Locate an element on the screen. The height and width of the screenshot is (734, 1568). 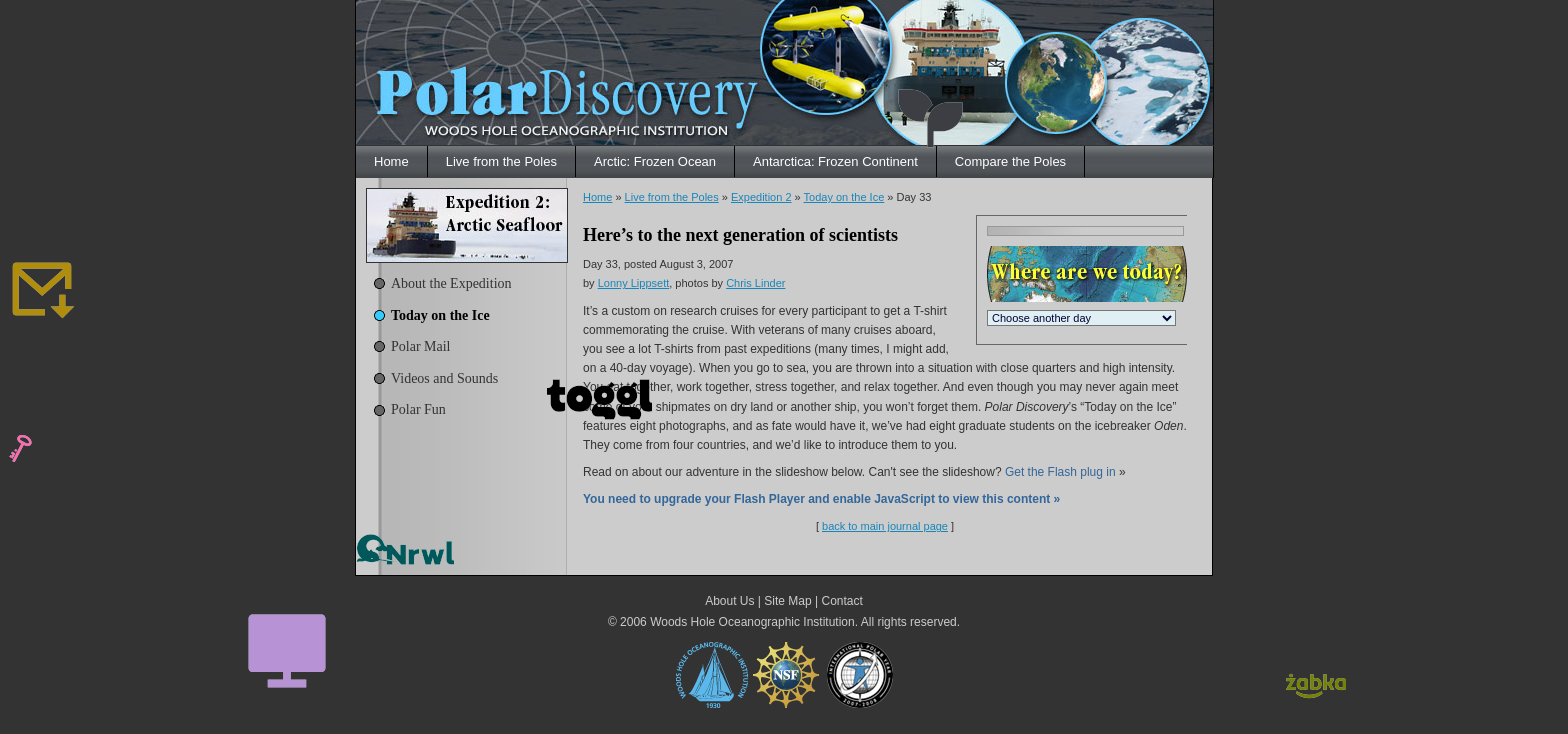
nrwl company logo is located at coordinates (405, 549).